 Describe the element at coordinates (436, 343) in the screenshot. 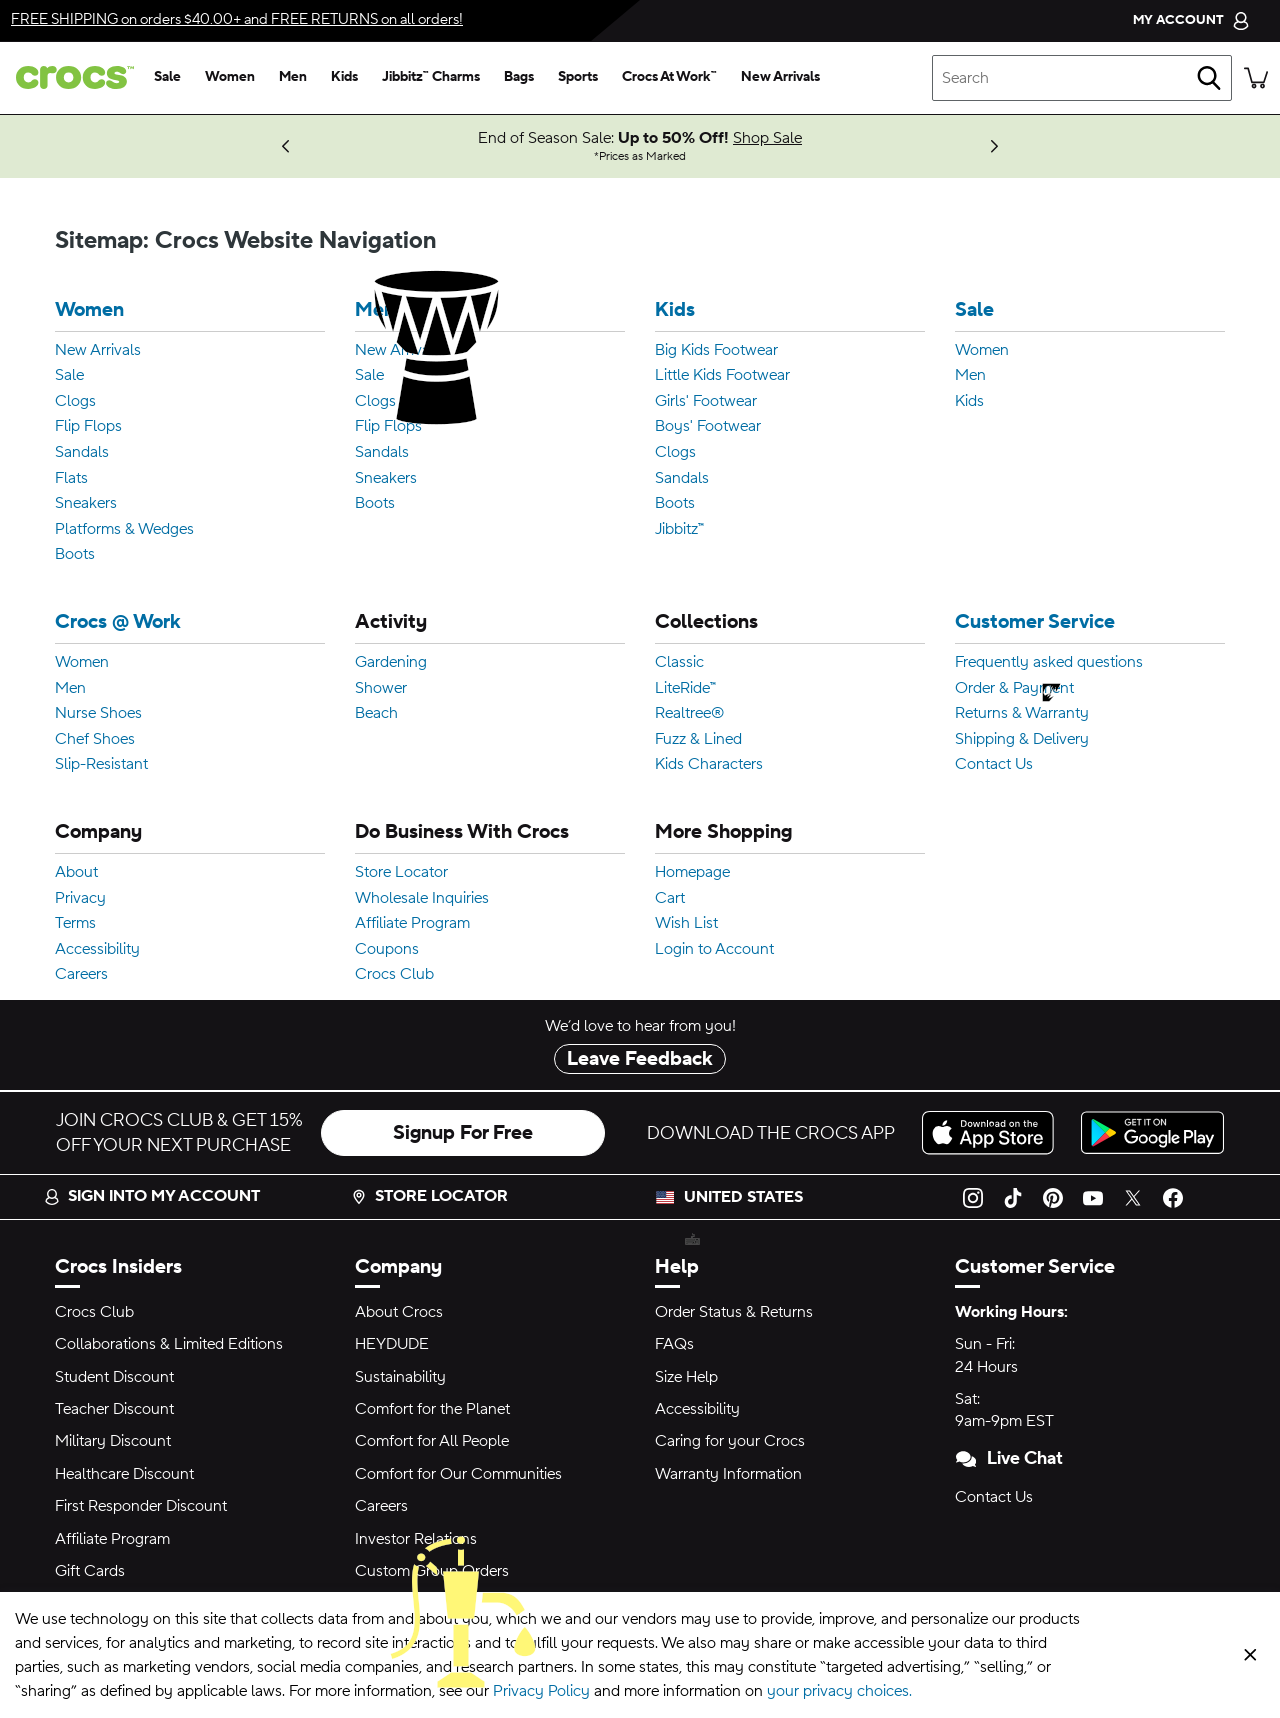

I see `select djembe or african drum instrument` at that location.